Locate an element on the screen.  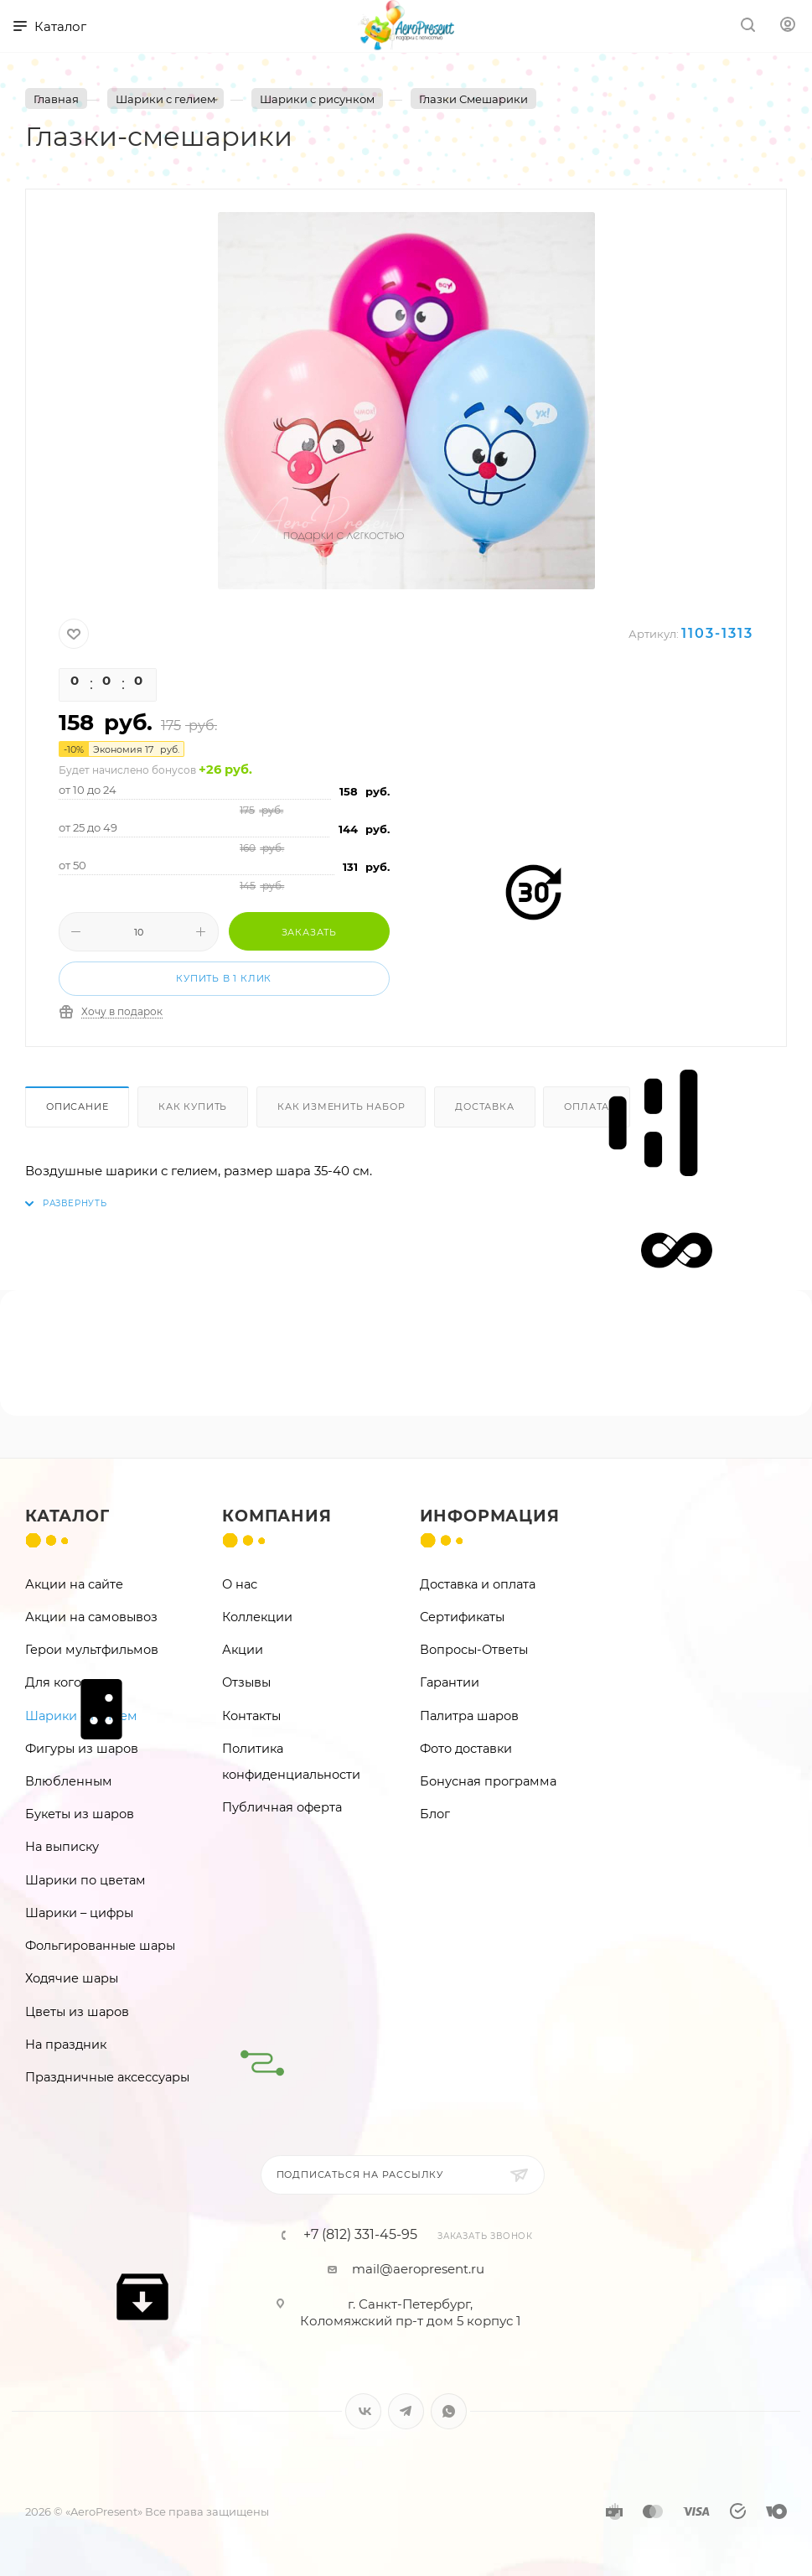
archive selected messages to inbox storage is located at coordinates (142, 2297).